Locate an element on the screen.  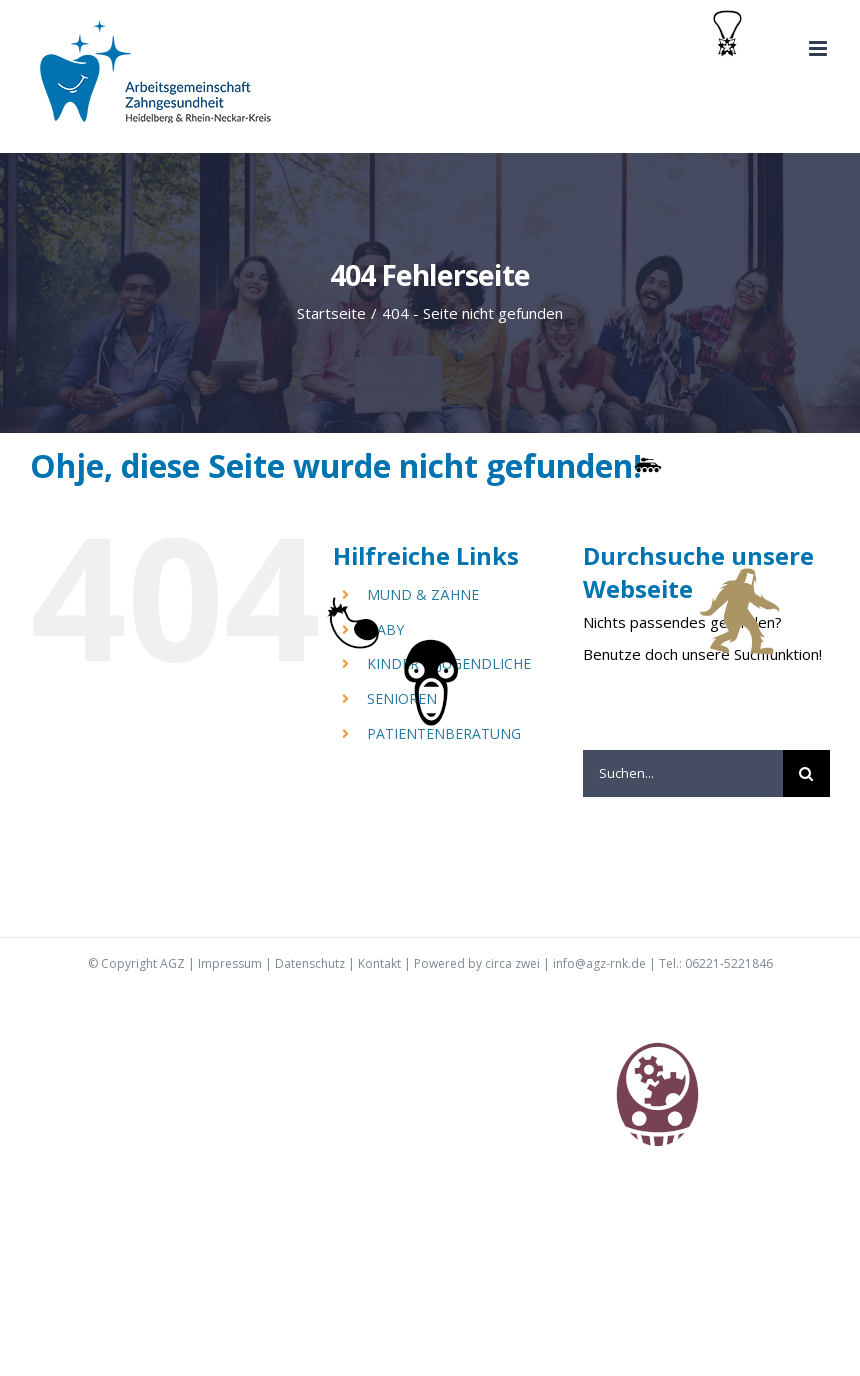
armored personnel carrier unit in a strategy game is located at coordinates (648, 465).